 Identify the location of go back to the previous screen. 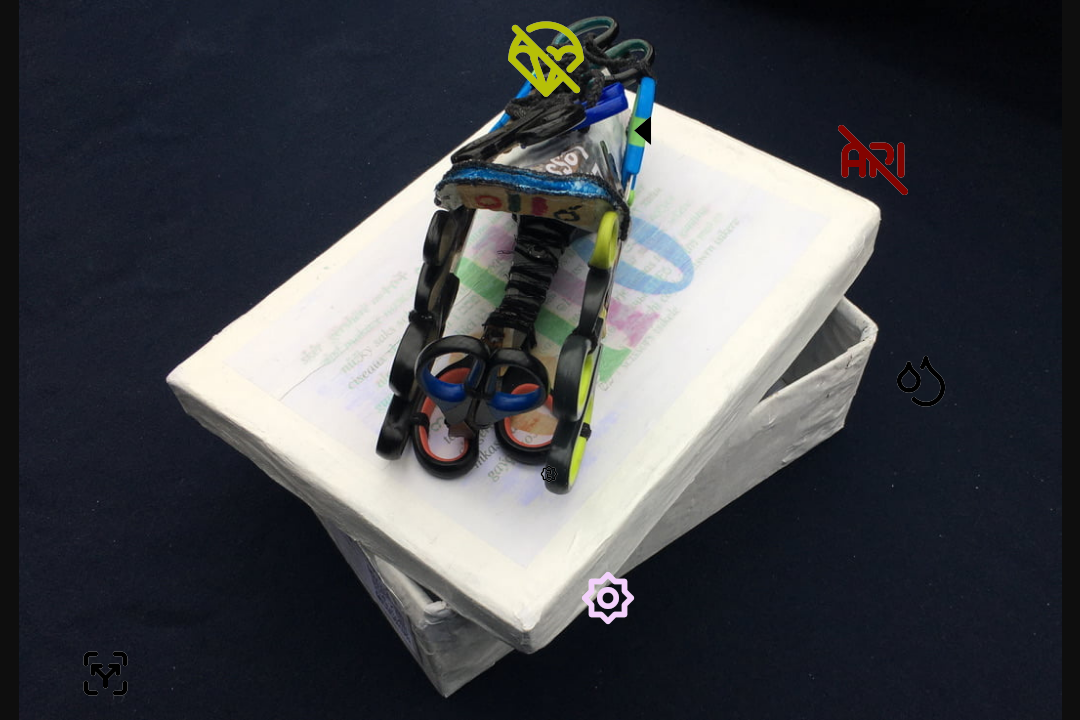
(642, 130).